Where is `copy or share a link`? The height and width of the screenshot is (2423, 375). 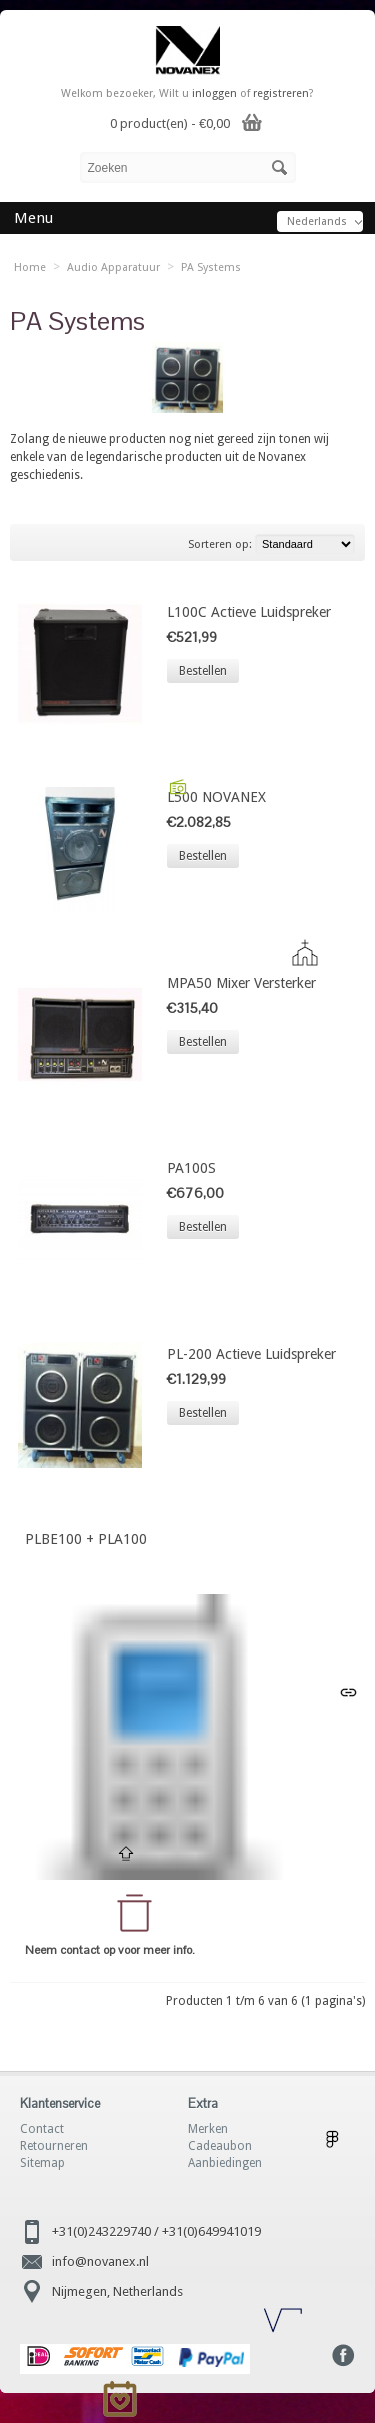 copy or share a link is located at coordinates (348, 1692).